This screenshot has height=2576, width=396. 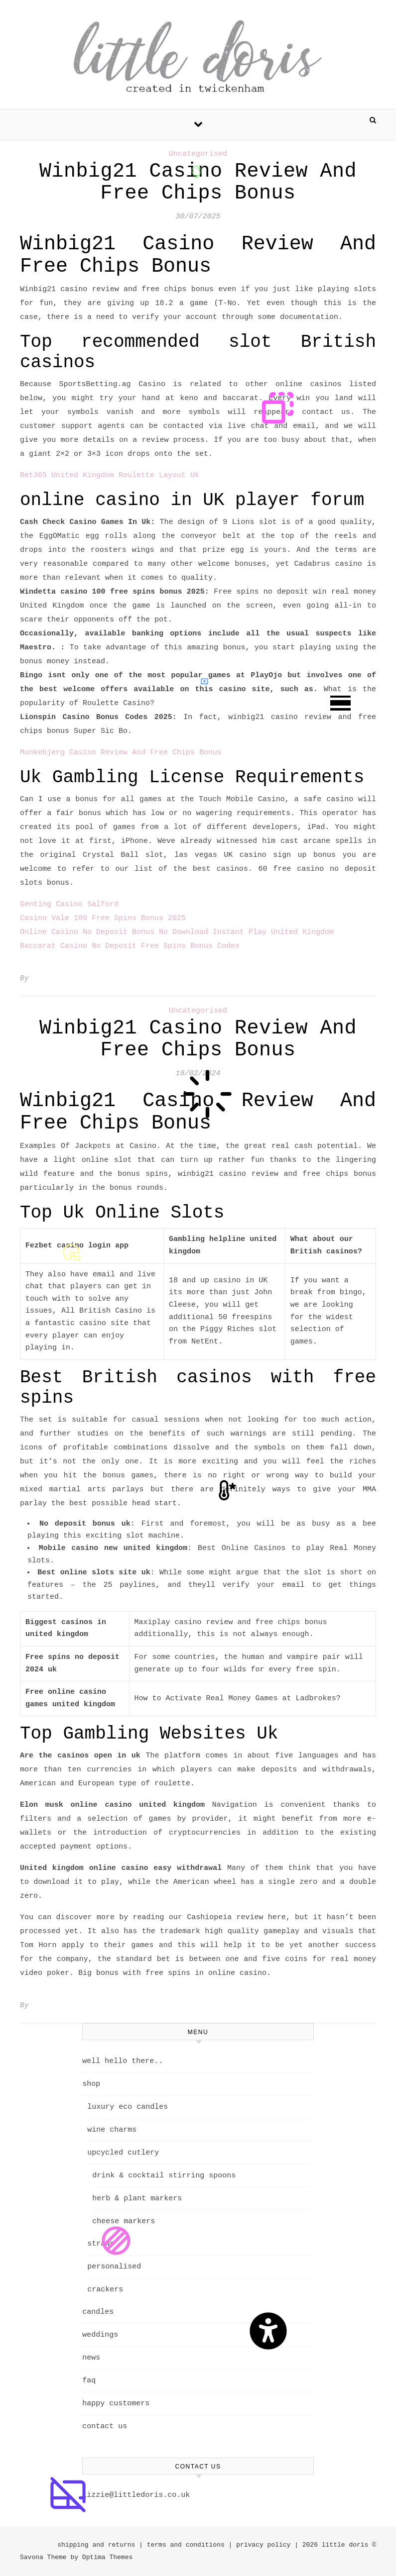 I want to click on send selected element to back layer, so click(x=277, y=408).